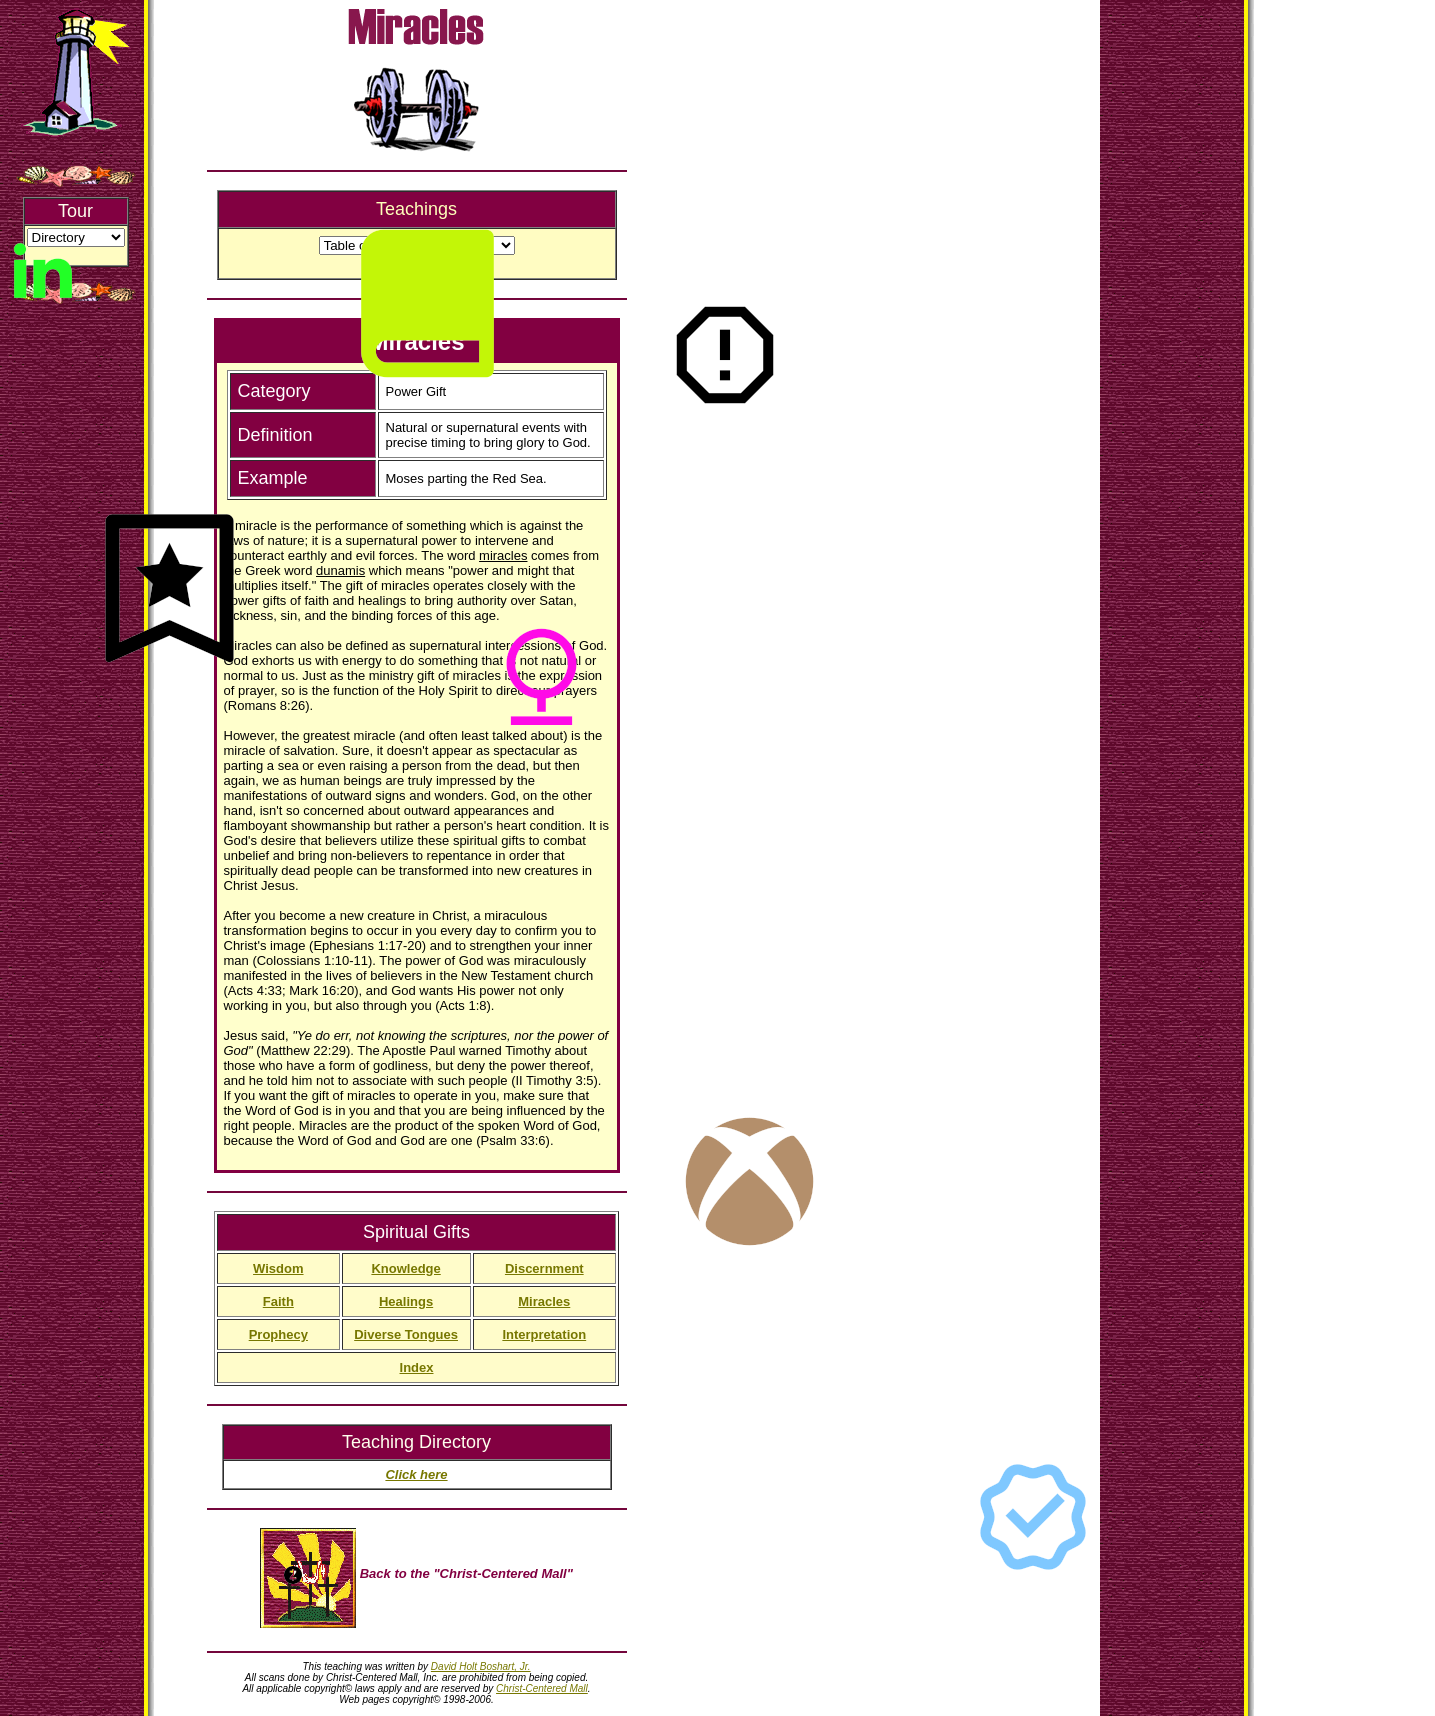  I want to click on mark a location on the map, so click(541, 672).